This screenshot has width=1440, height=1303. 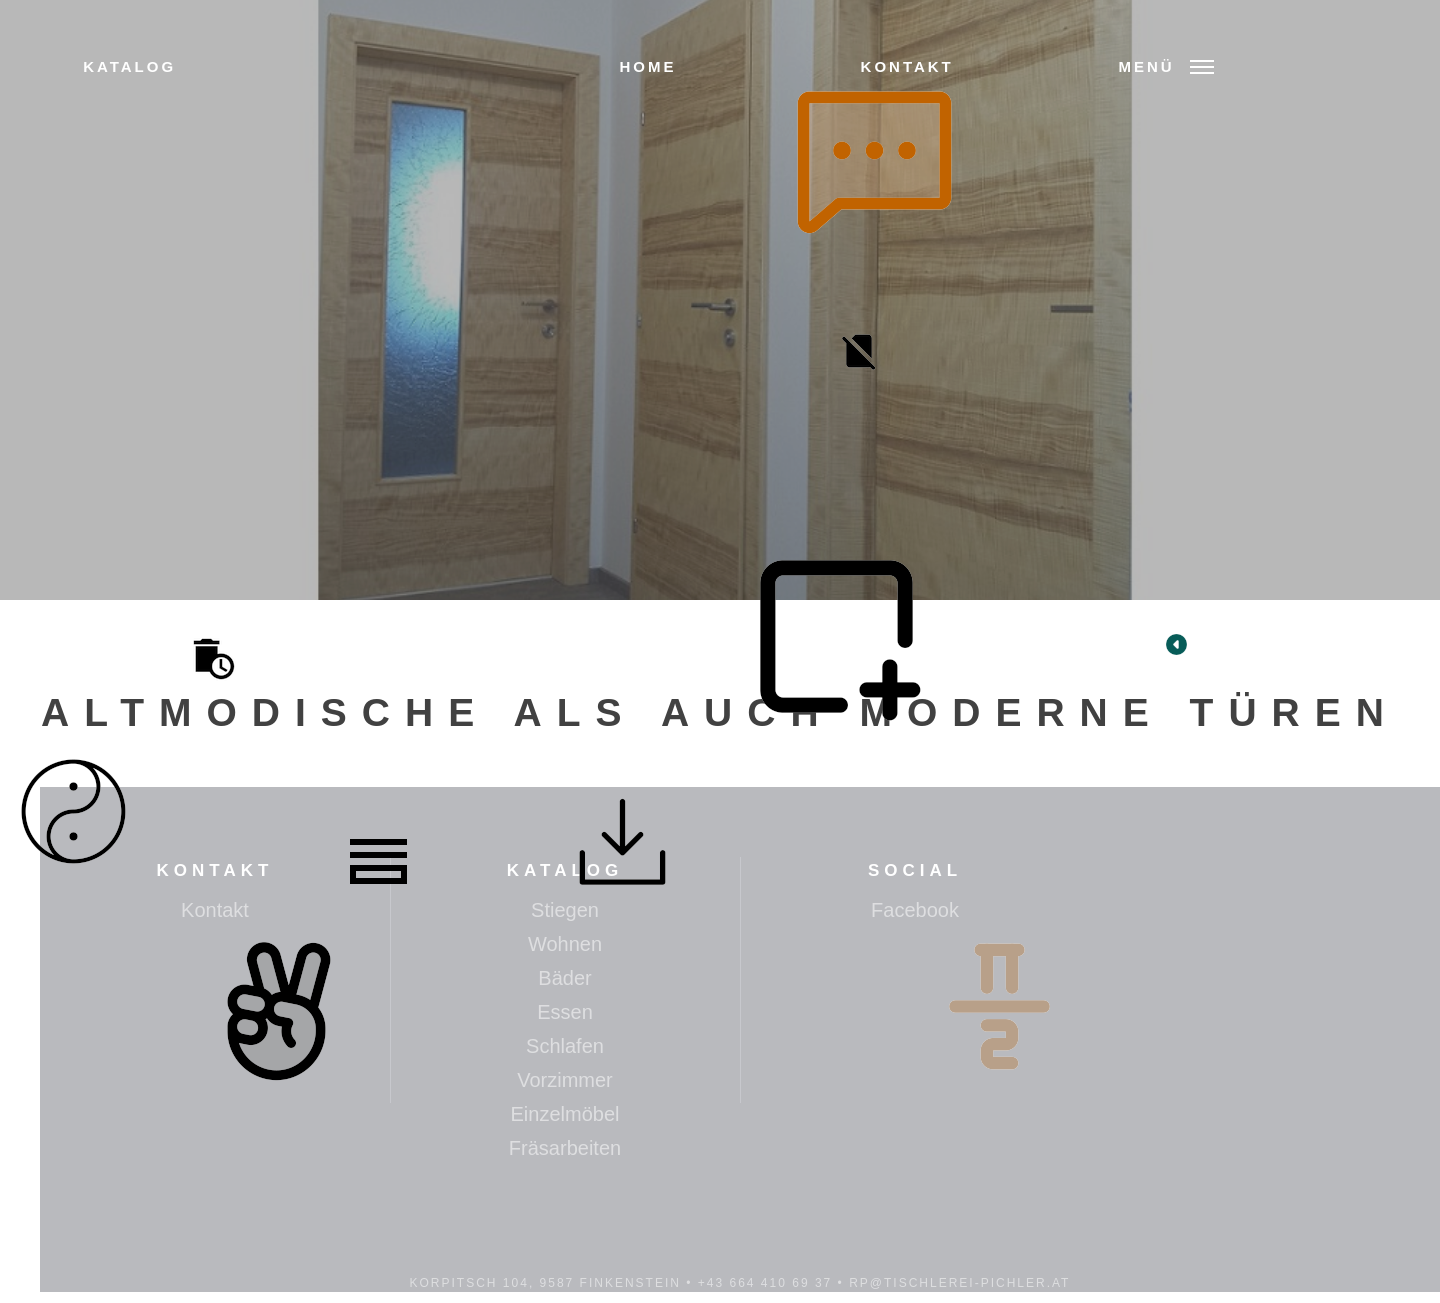 I want to click on go back to the previous screen, so click(x=1176, y=644).